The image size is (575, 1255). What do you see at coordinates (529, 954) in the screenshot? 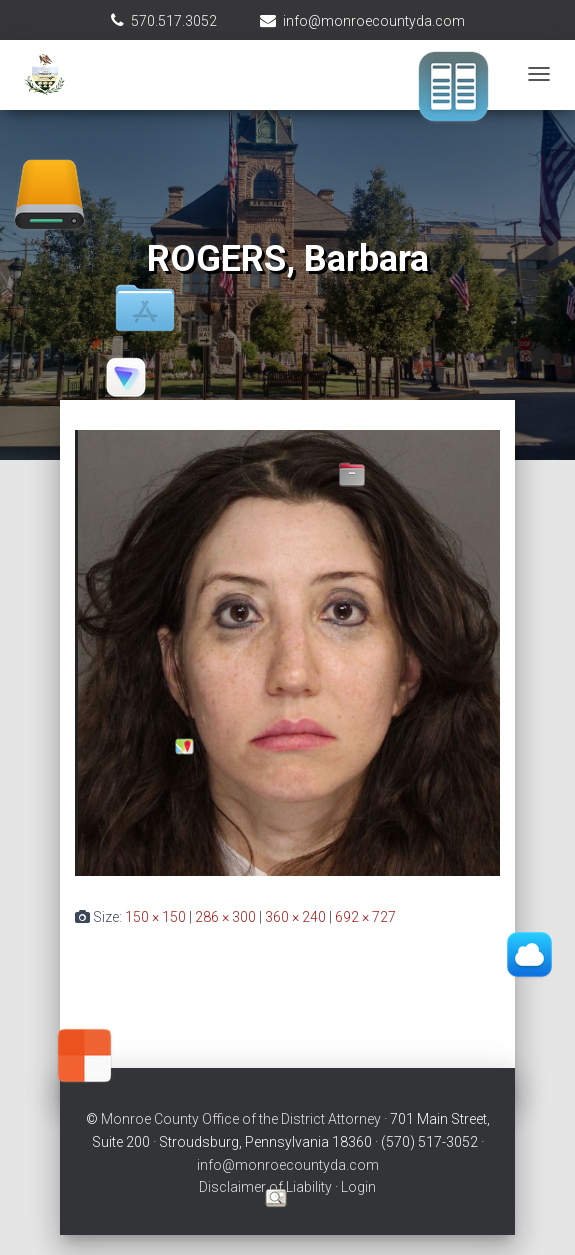
I see `access online account settings` at bounding box center [529, 954].